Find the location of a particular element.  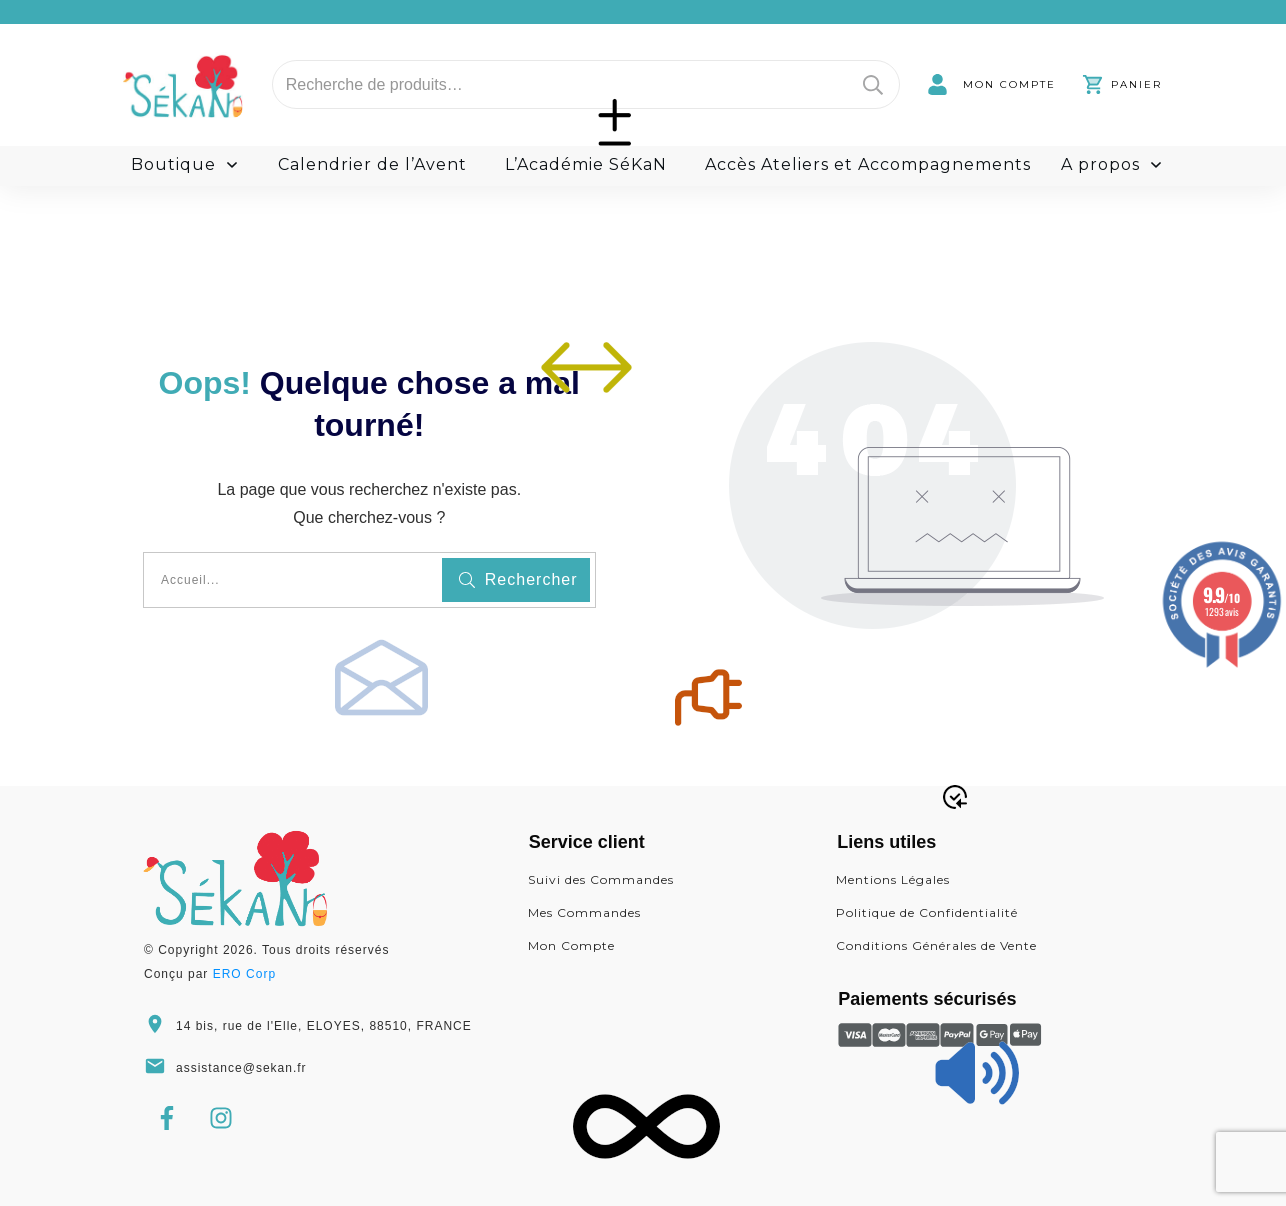

increase audio volume is located at coordinates (975, 1073).